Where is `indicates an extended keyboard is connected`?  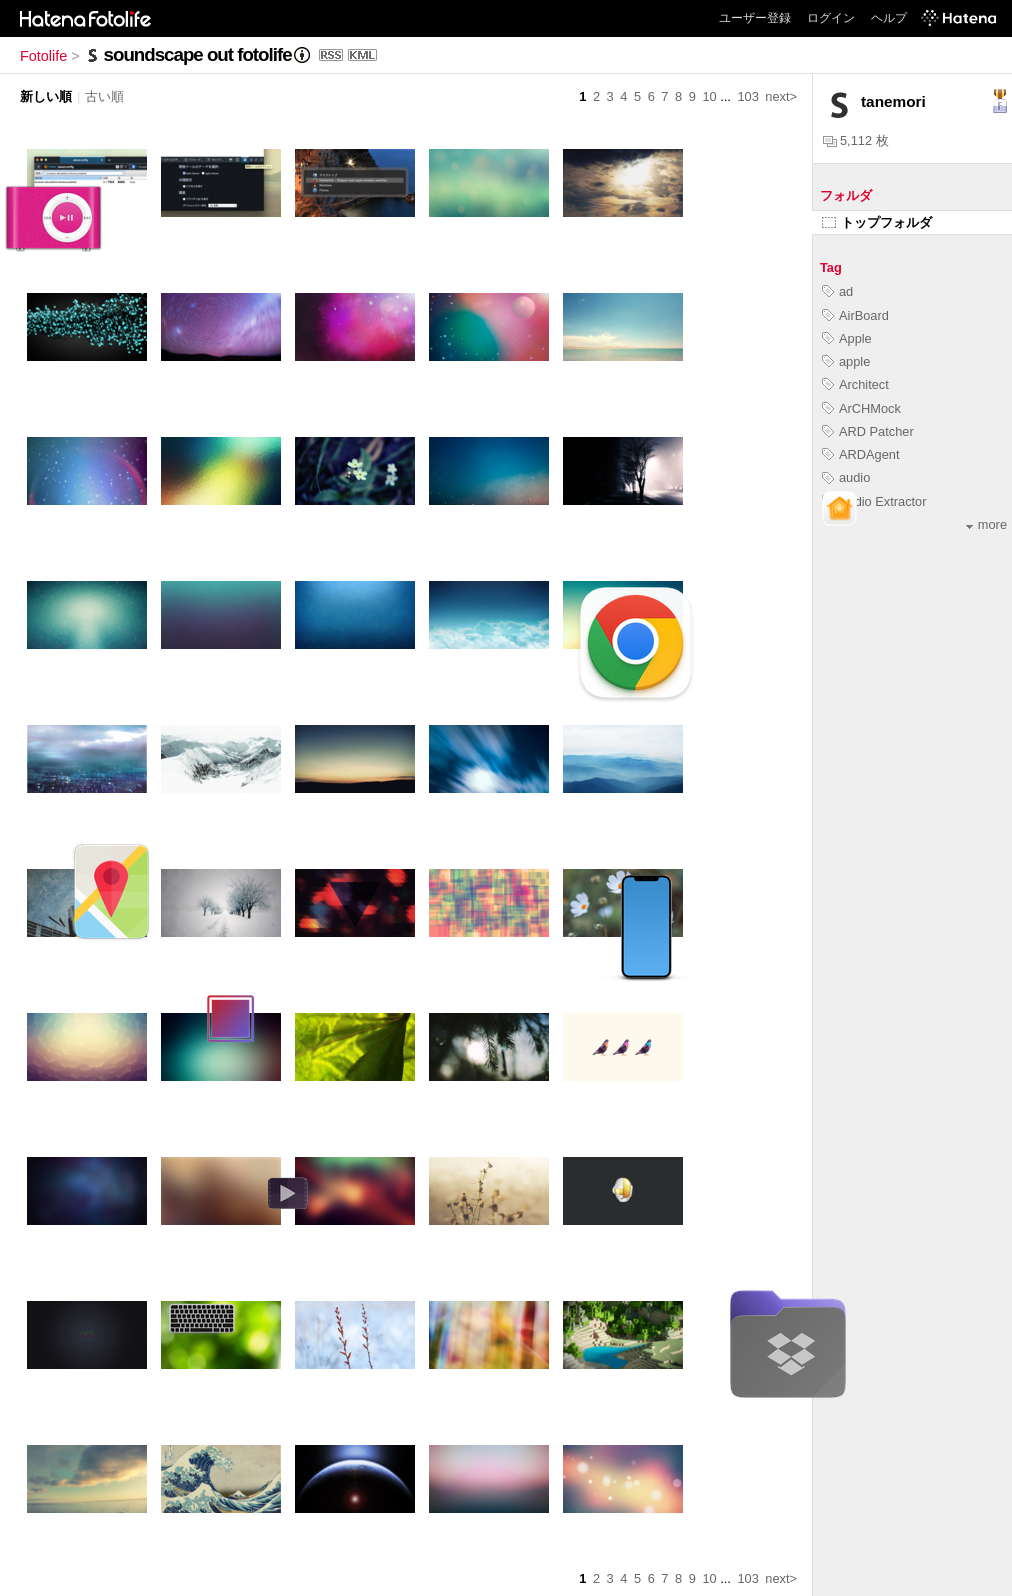
indicates an extended keyboard is connected is located at coordinates (202, 1319).